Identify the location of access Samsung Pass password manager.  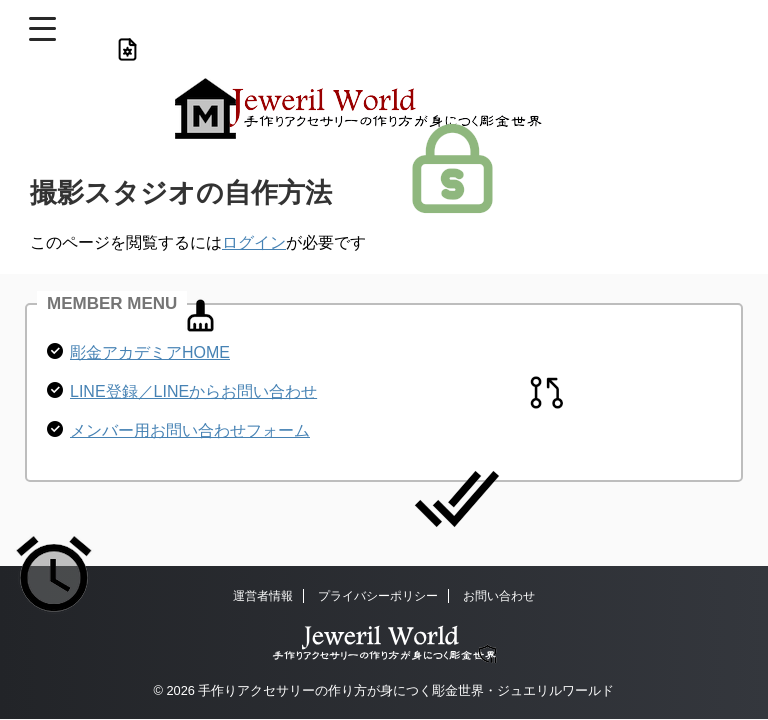
(452, 168).